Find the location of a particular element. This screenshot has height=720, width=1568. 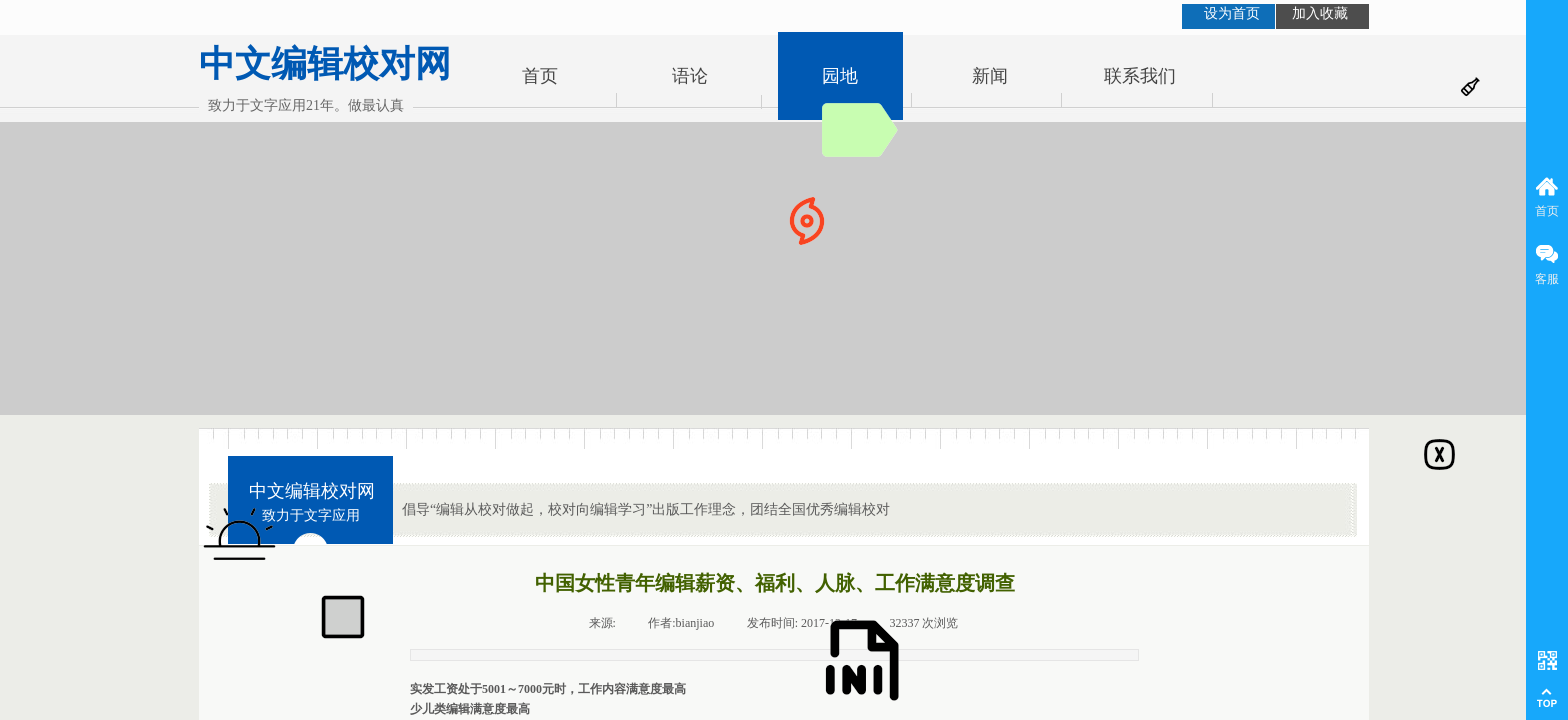

indicates severe weather alert or hurricane warning is located at coordinates (807, 221).